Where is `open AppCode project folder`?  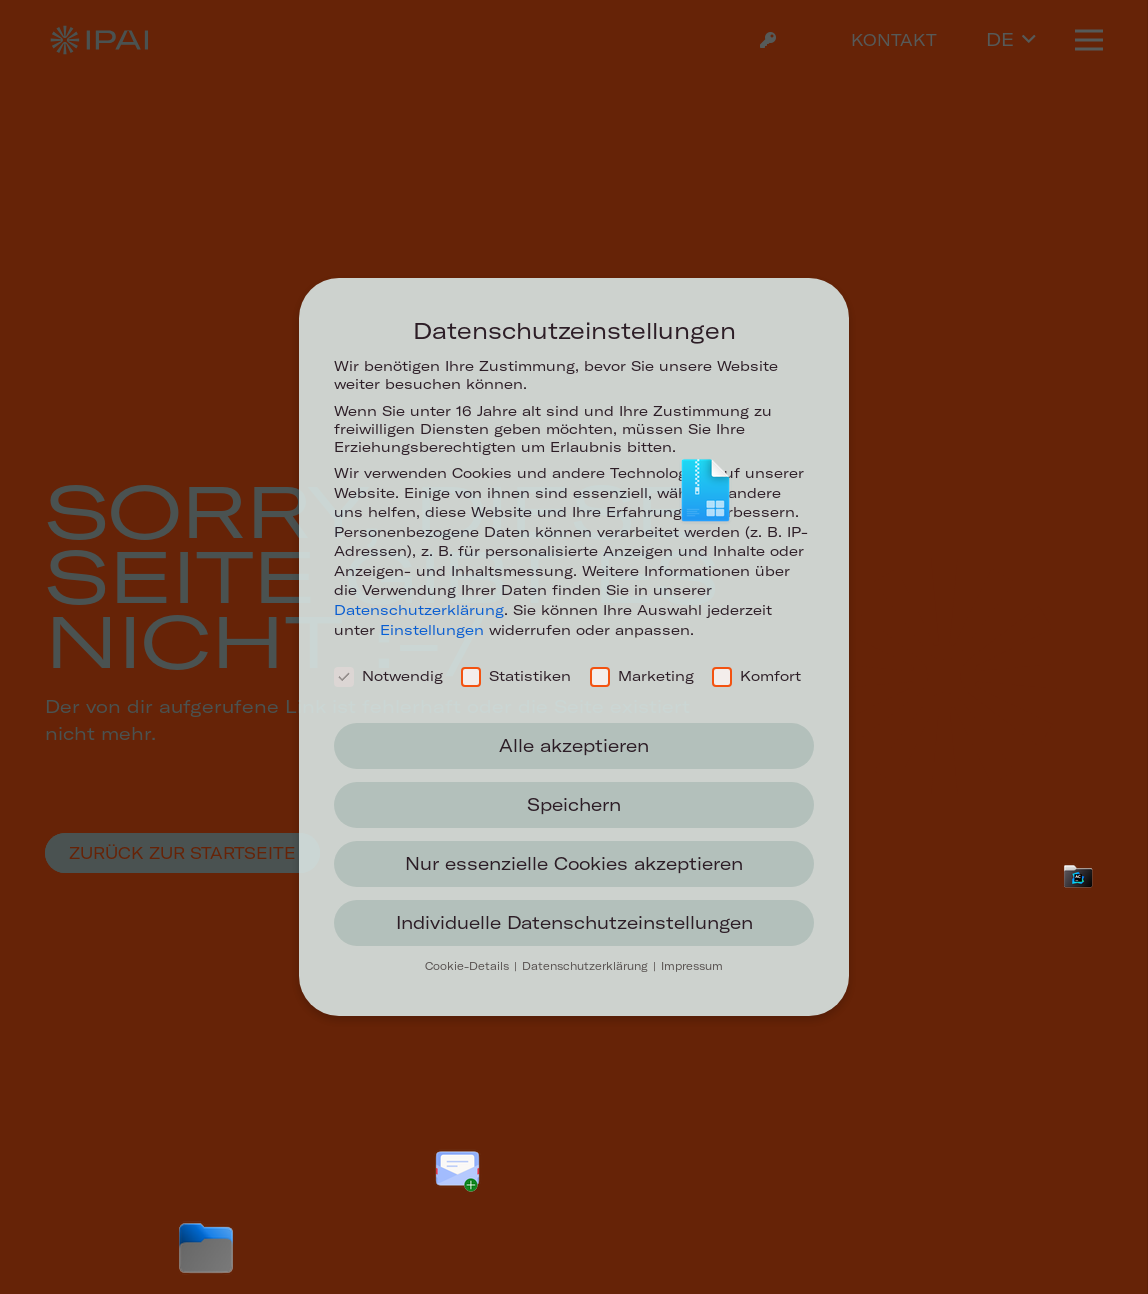
open AppCode project folder is located at coordinates (1078, 877).